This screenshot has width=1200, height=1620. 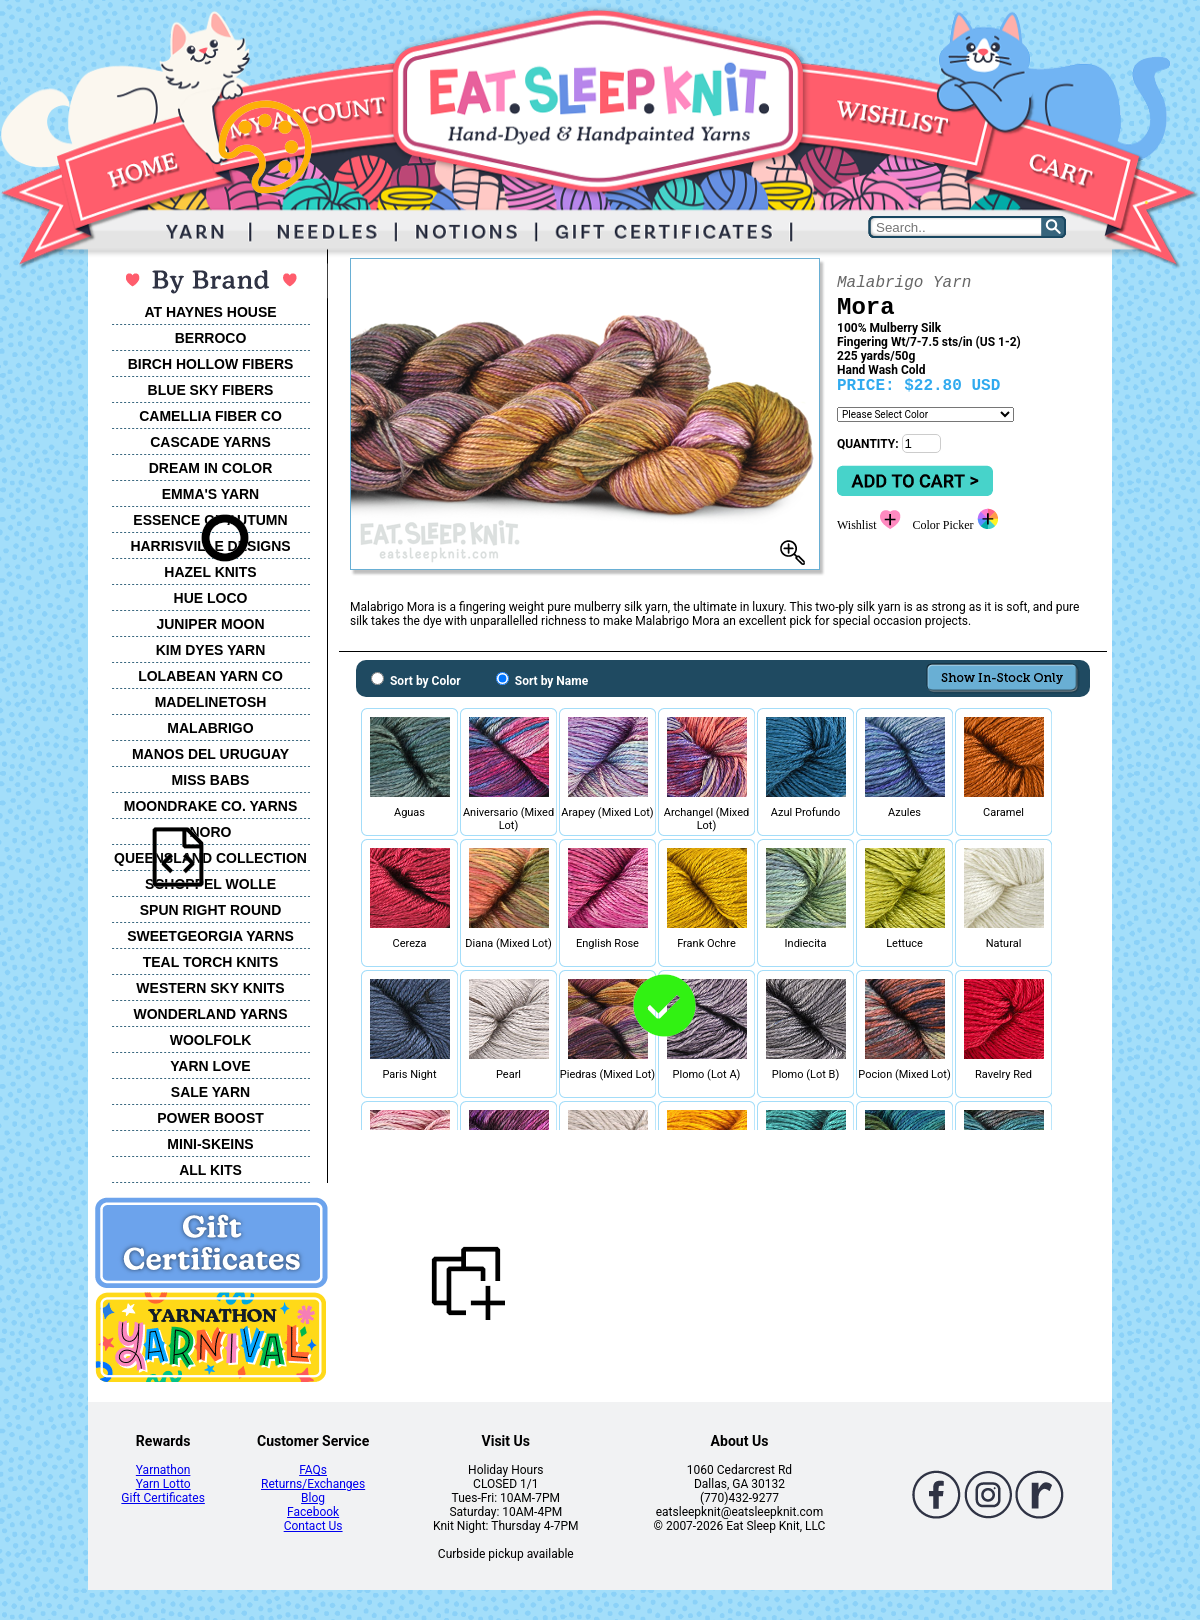 What do you see at coordinates (466, 1281) in the screenshot?
I see `create a new collection` at bounding box center [466, 1281].